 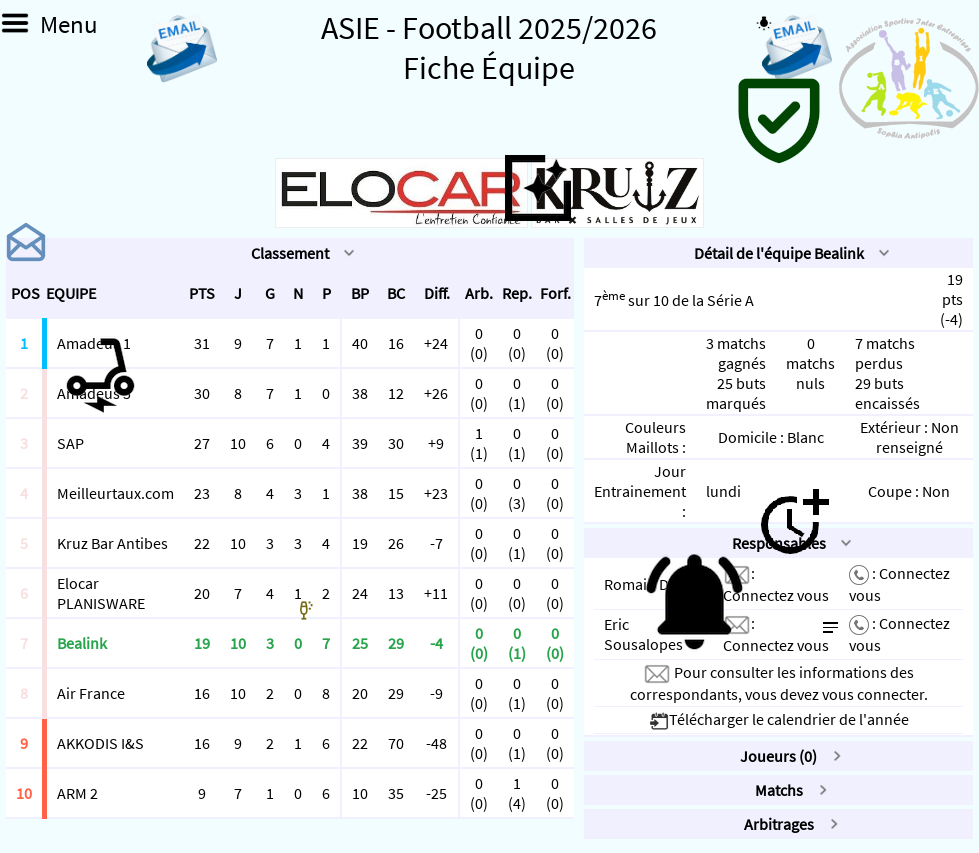 I want to click on indicates a read or opened email, so click(x=26, y=242).